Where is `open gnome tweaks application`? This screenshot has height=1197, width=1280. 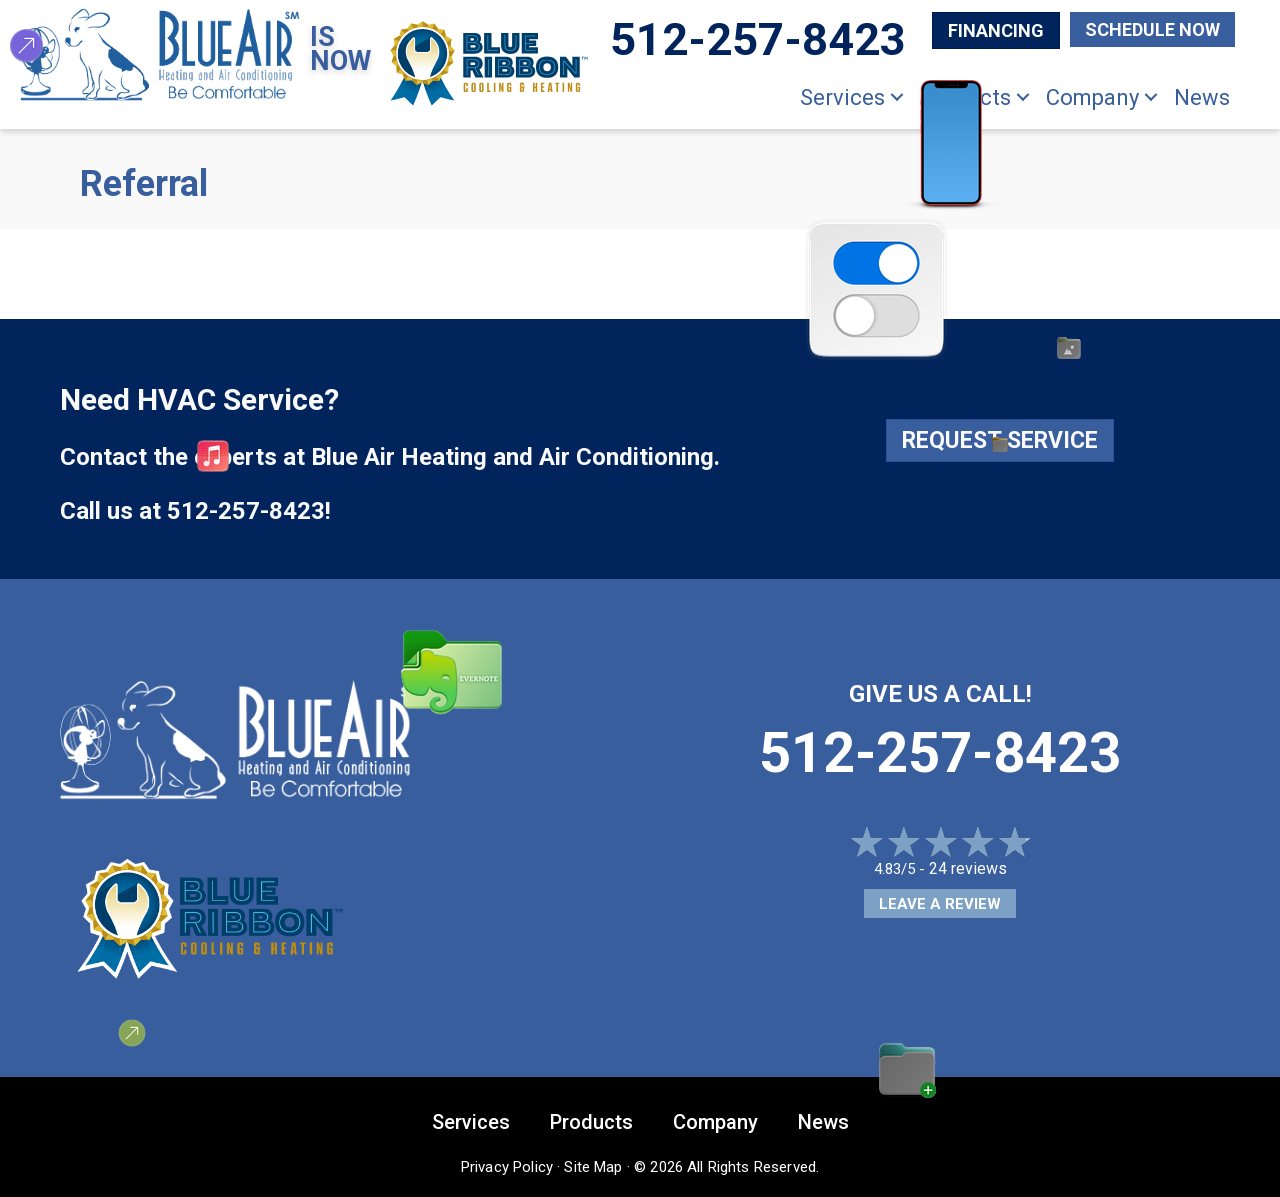 open gnome tweaks application is located at coordinates (876, 289).